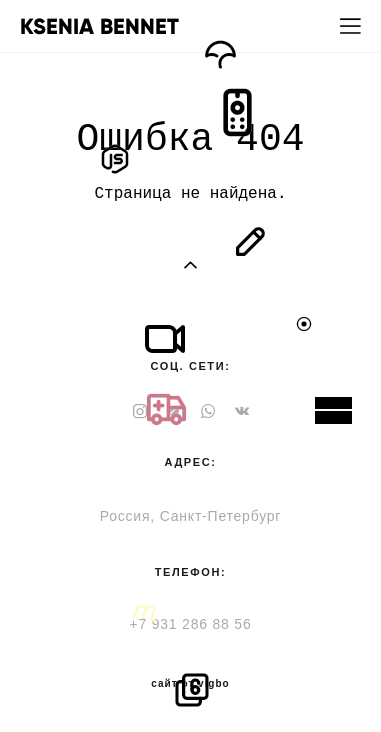 The image size is (381, 732). Describe the element at coordinates (237, 112) in the screenshot. I see `access remote control settings` at that location.